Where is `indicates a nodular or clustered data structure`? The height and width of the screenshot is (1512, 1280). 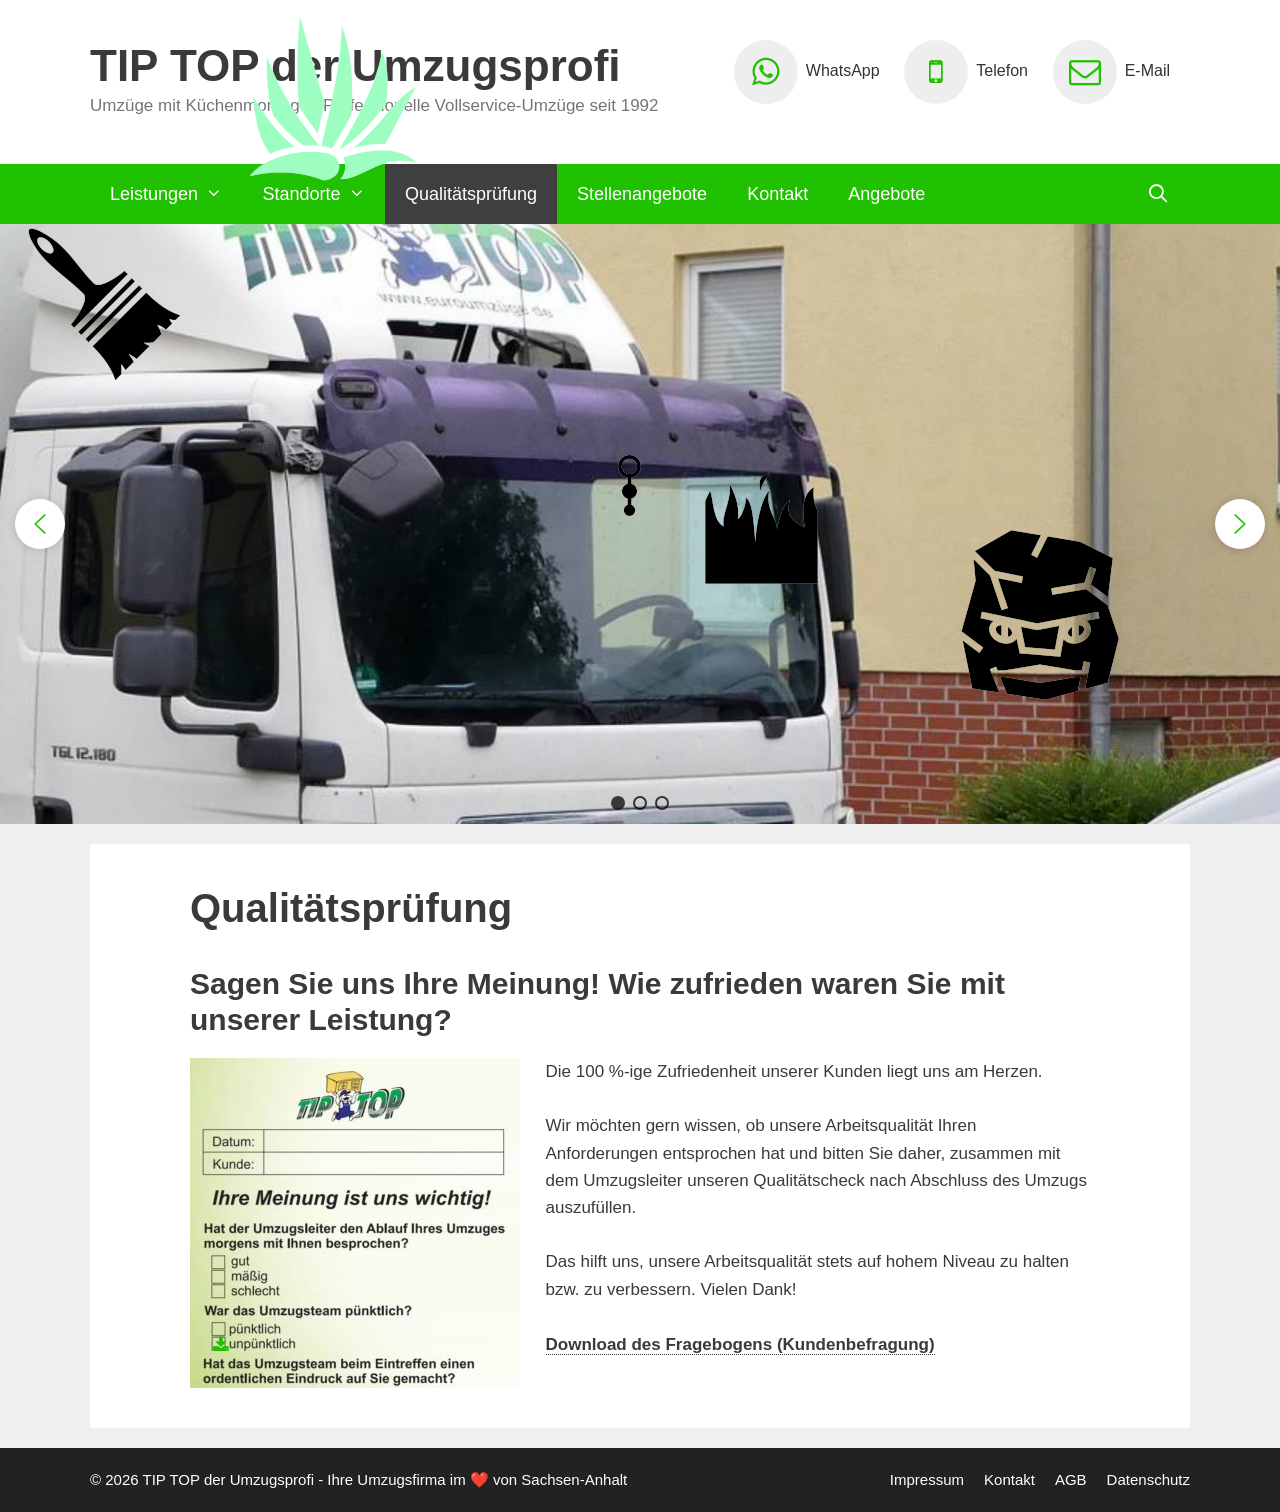
indicates a nodular or clustered data structure is located at coordinates (629, 485).